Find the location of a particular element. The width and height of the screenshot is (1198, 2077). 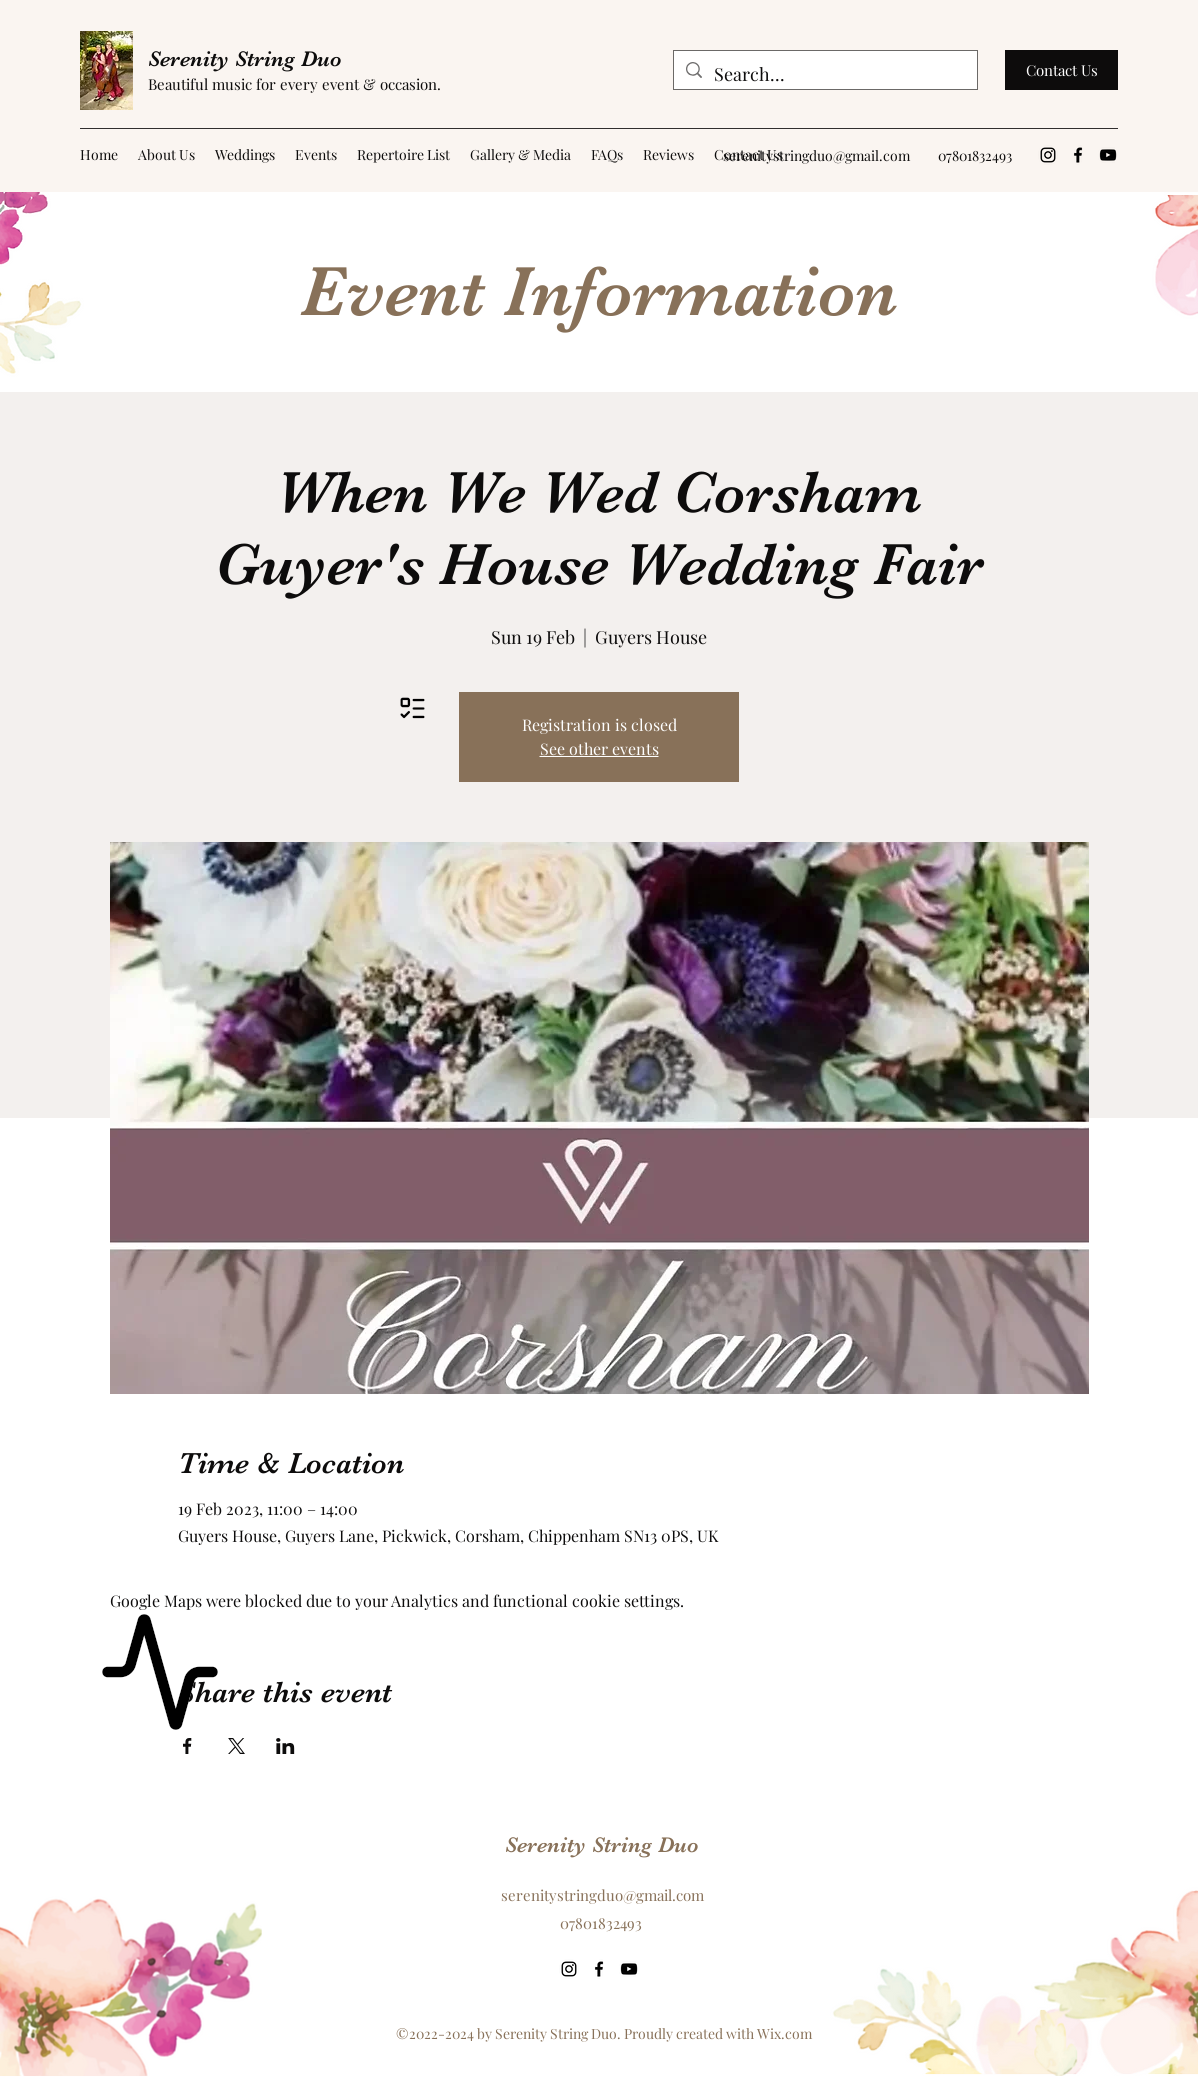

view activity or health metrics is located at coordinates (160, 1672).